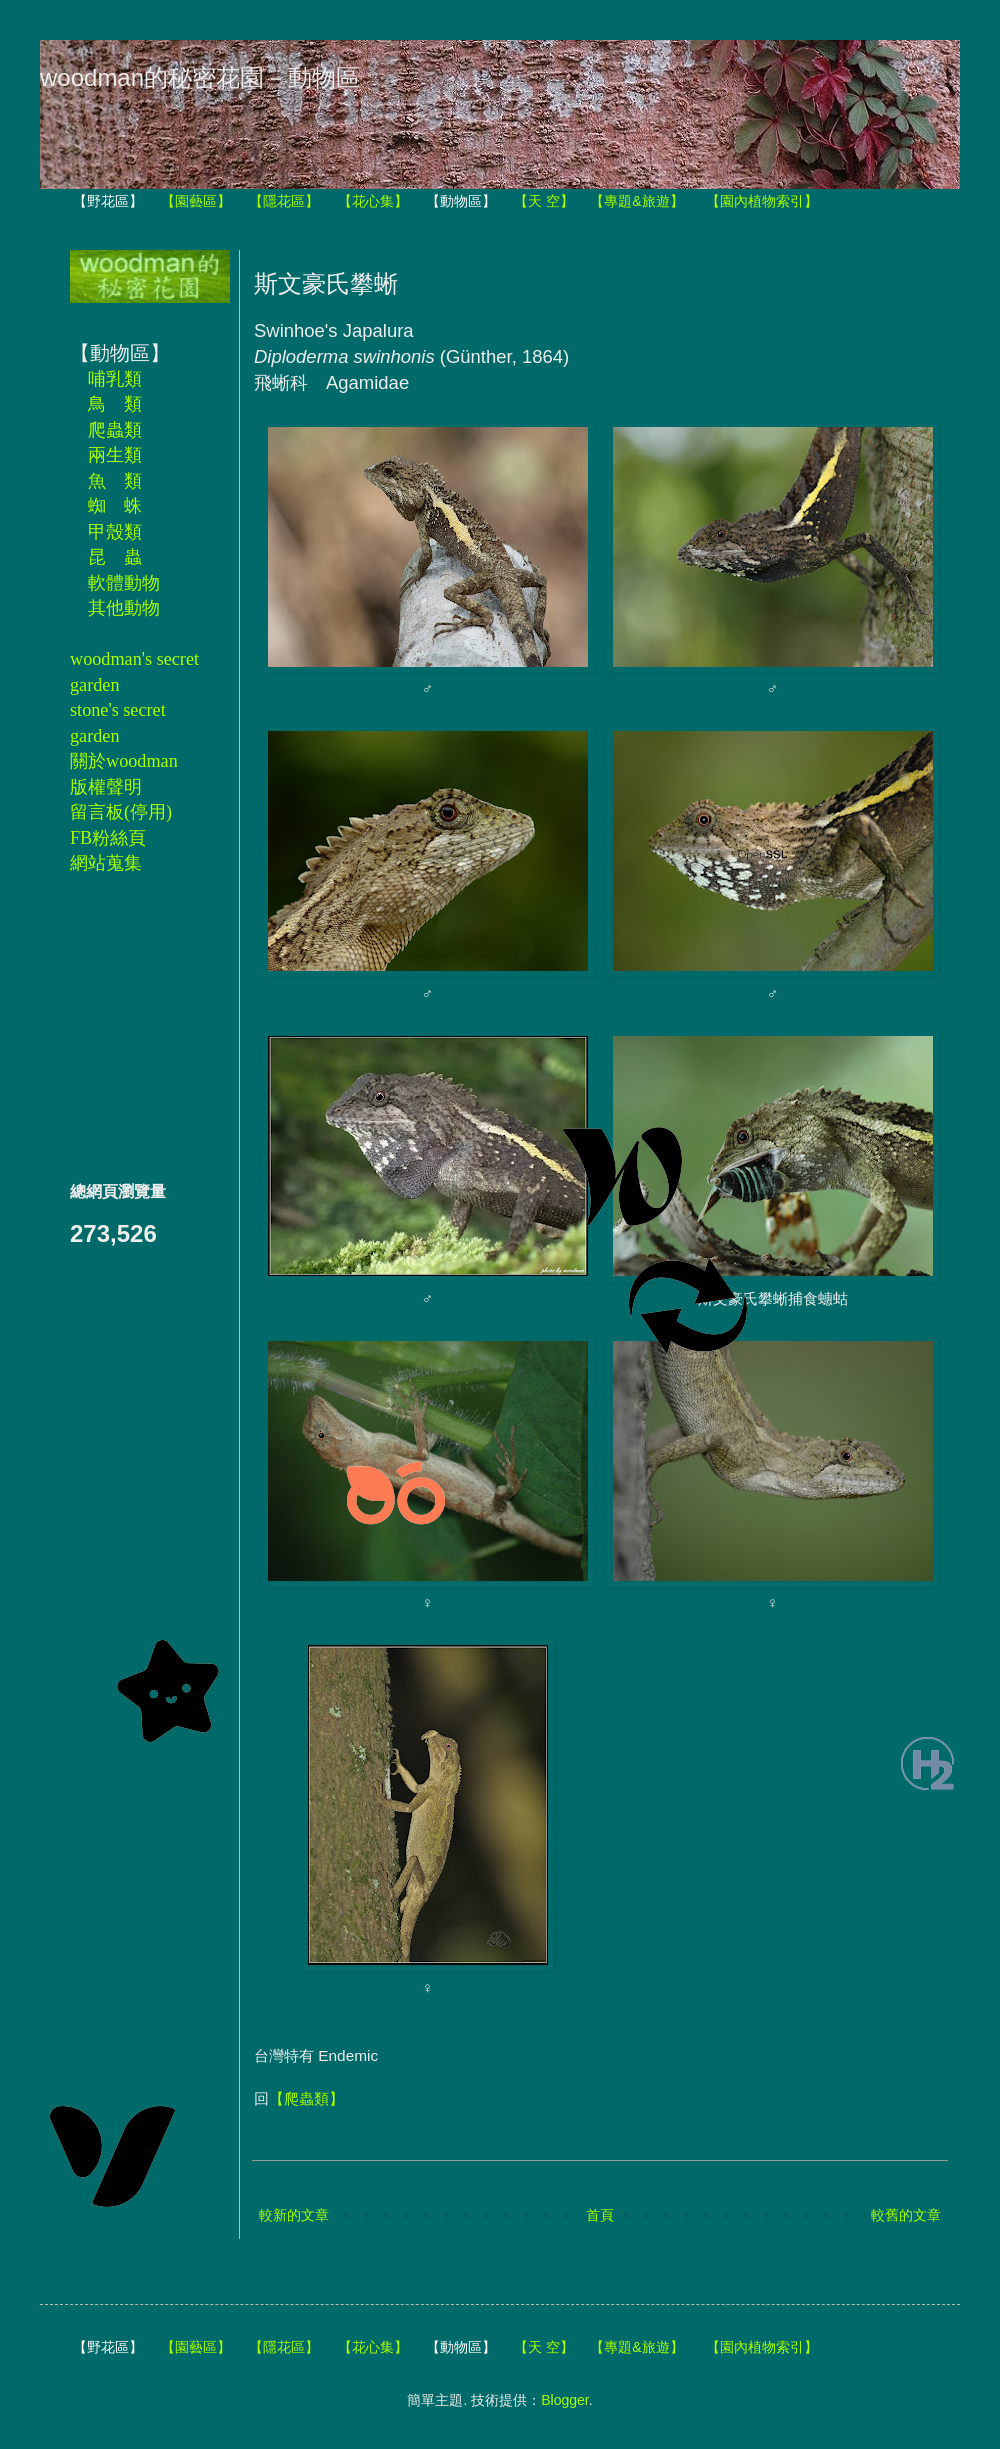 Image resolution: width=1000 pixels, height=2449 pixels. Describe the element at coordinates (112, 2156) in the screenshot. I see `open vectary 3d design application` at that location.